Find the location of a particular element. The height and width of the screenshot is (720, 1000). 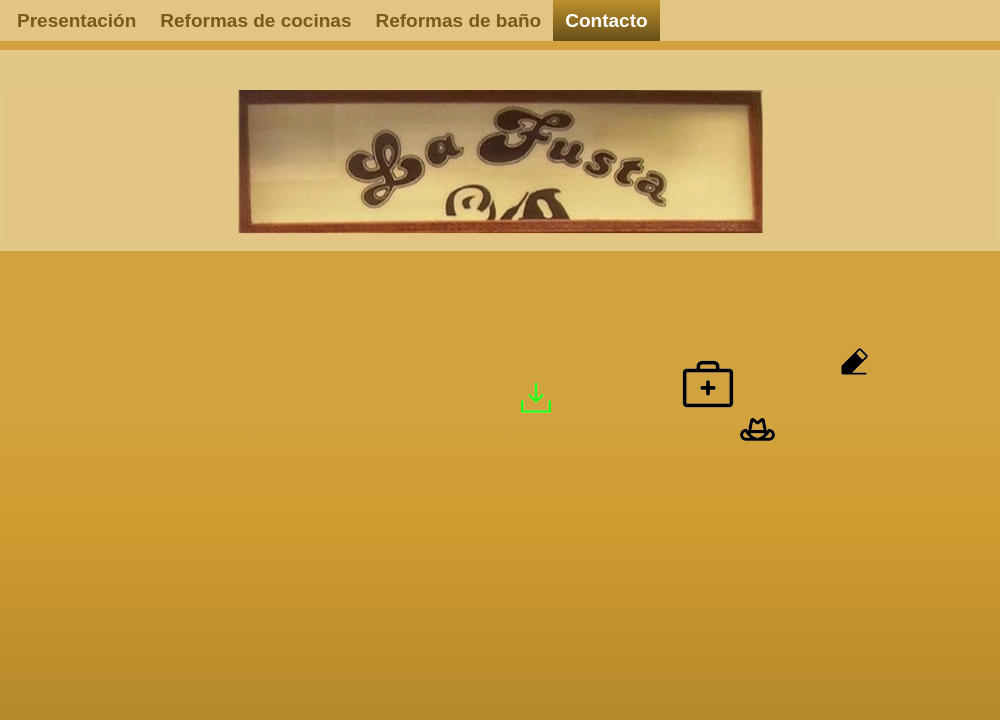

access health or medical resources is located at coordinates (708, 386).